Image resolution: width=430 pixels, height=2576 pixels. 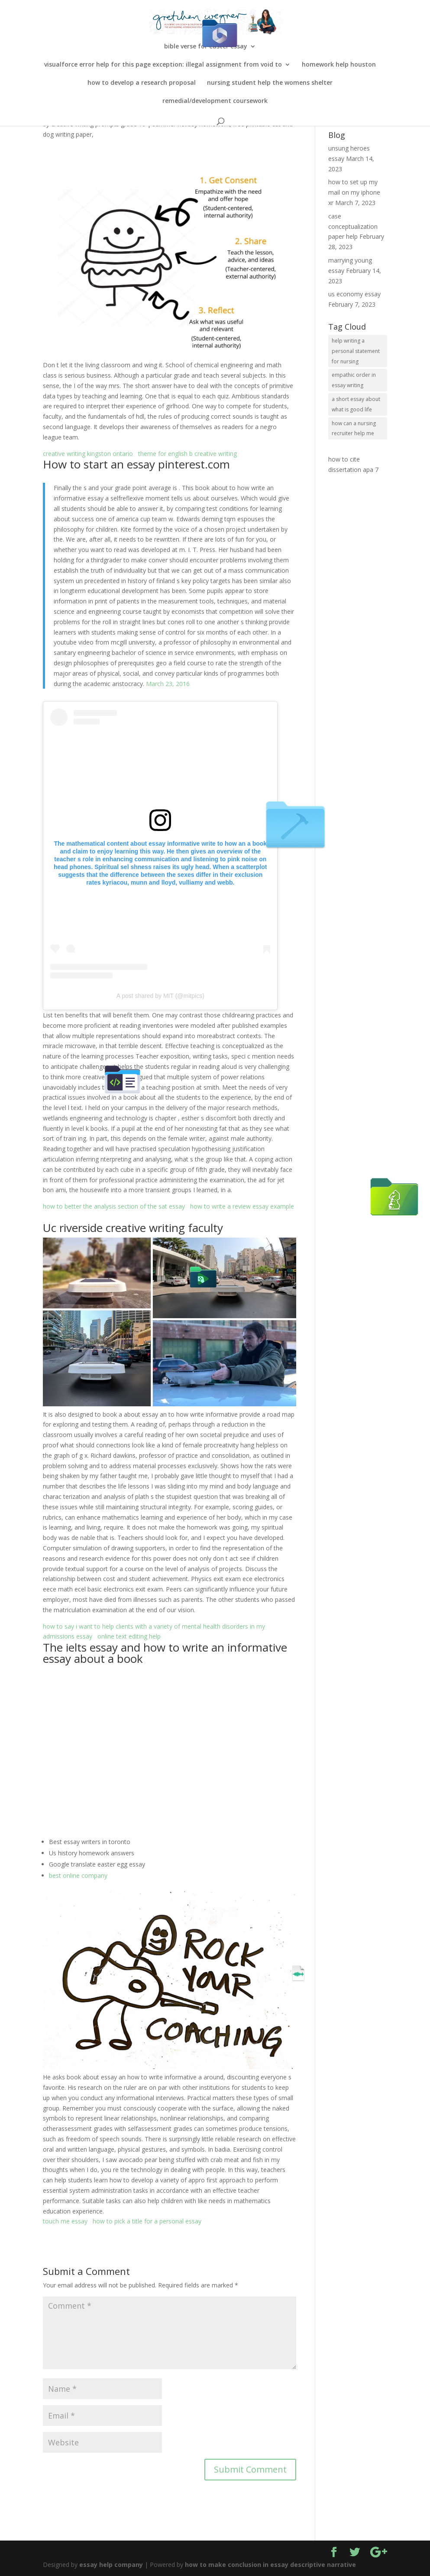 I want to click on audio file thumbnail in media browser, so click(x=298, y=1973).